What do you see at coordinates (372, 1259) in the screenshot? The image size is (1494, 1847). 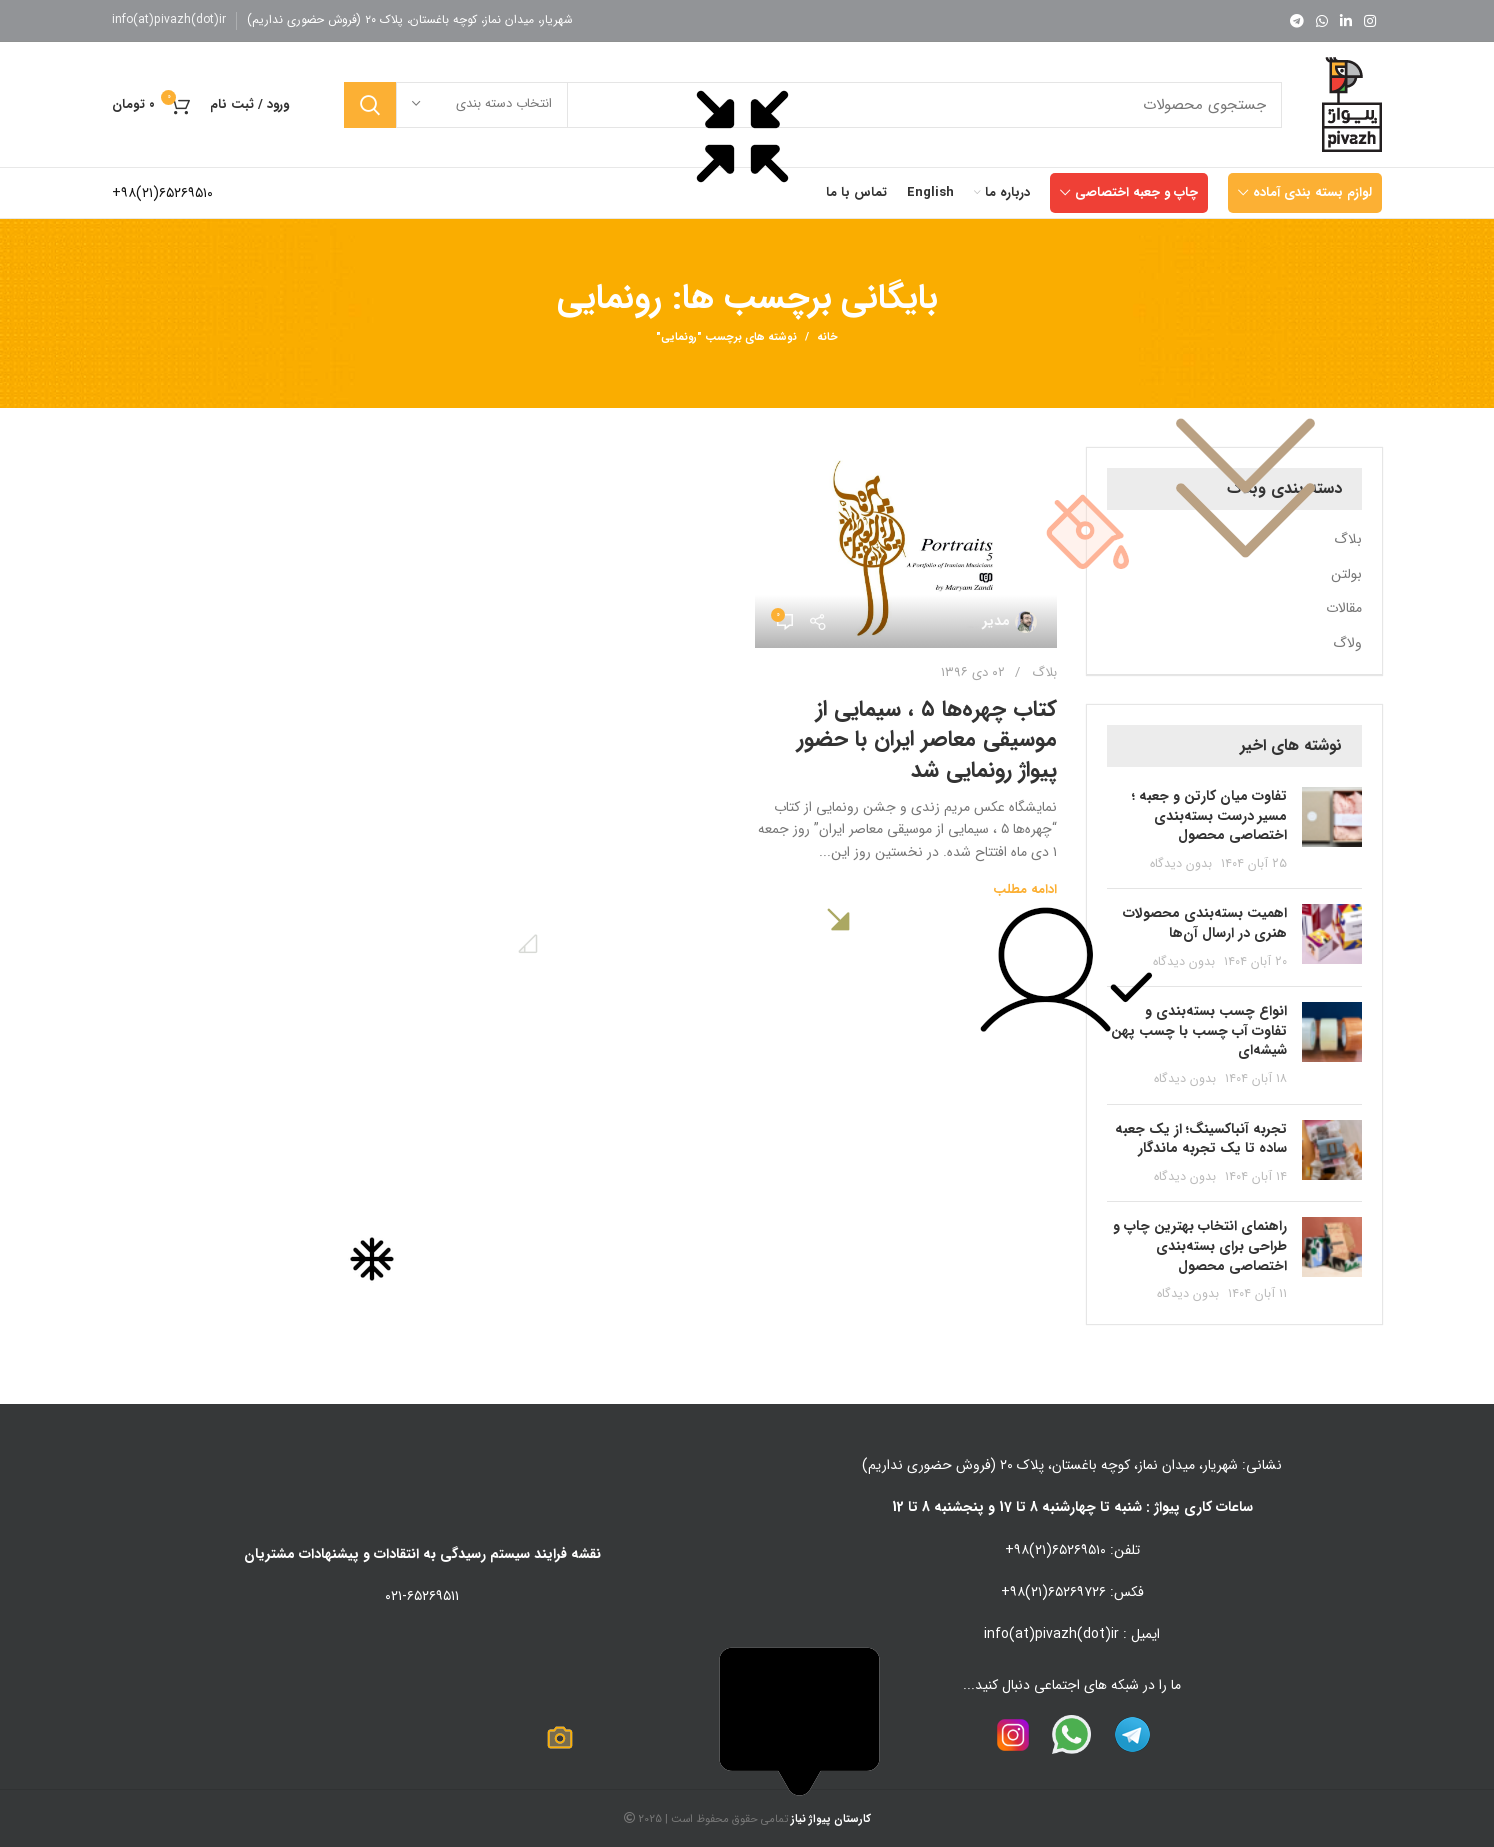 I see `toggle air conditioning or cooling settings` at bounding box center [372, 1259].